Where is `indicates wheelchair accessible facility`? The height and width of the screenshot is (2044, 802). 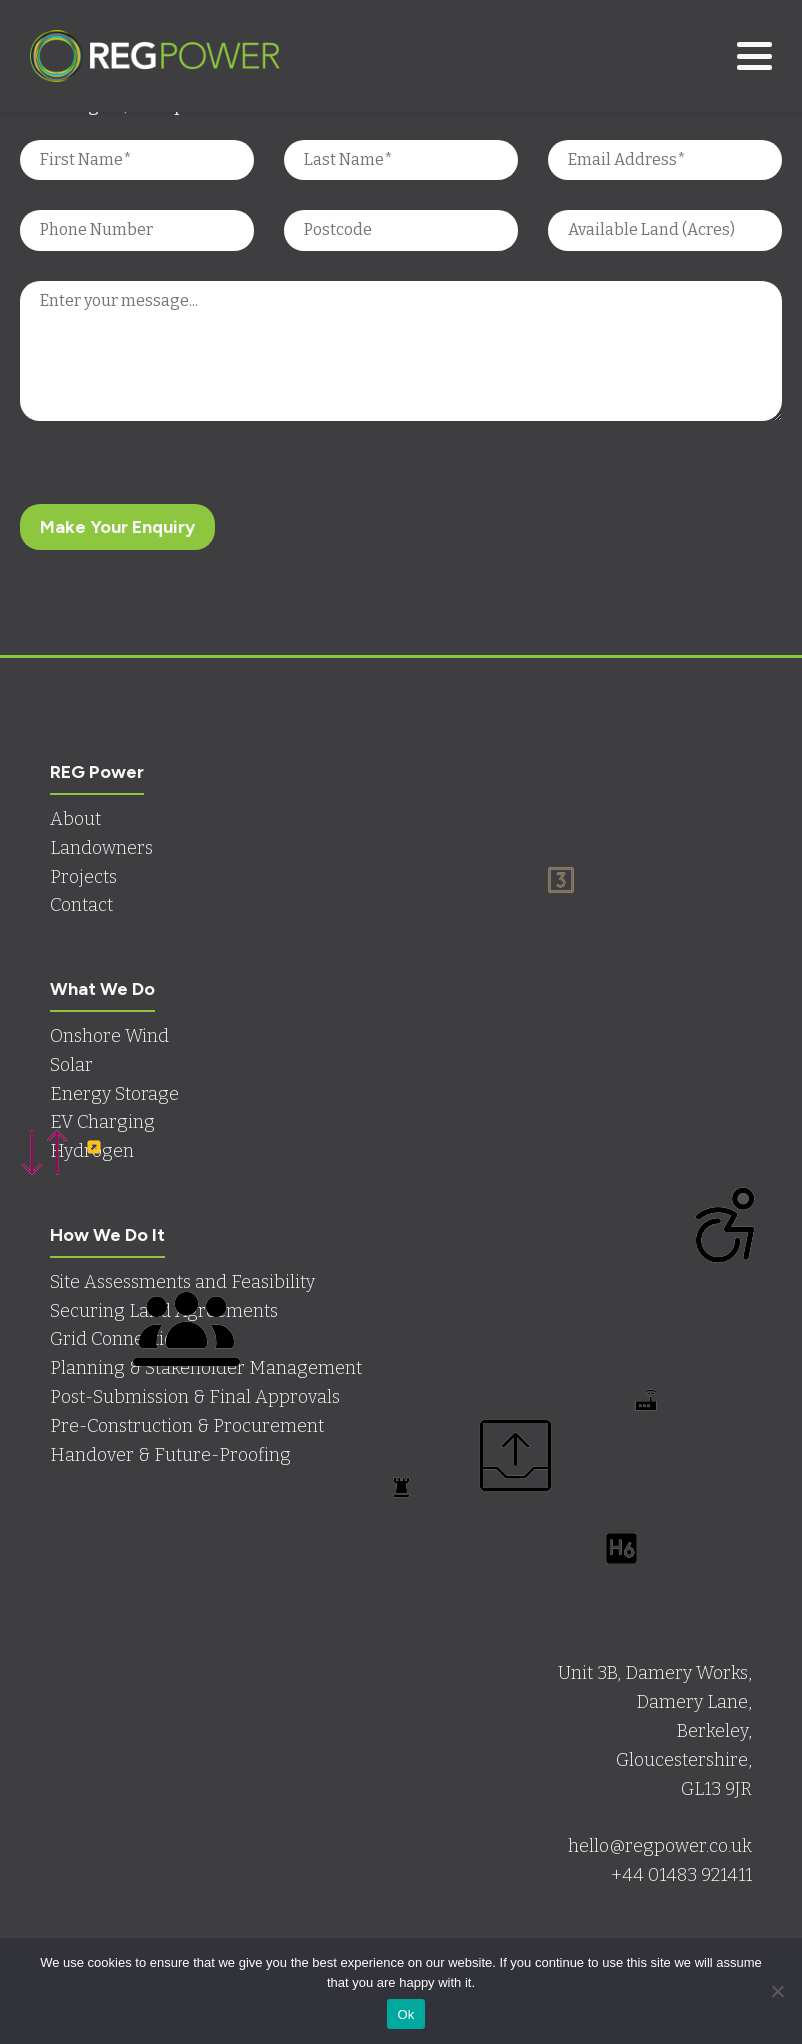 indicates wheelchair accessible facility is located at coordinates (726, 1226).